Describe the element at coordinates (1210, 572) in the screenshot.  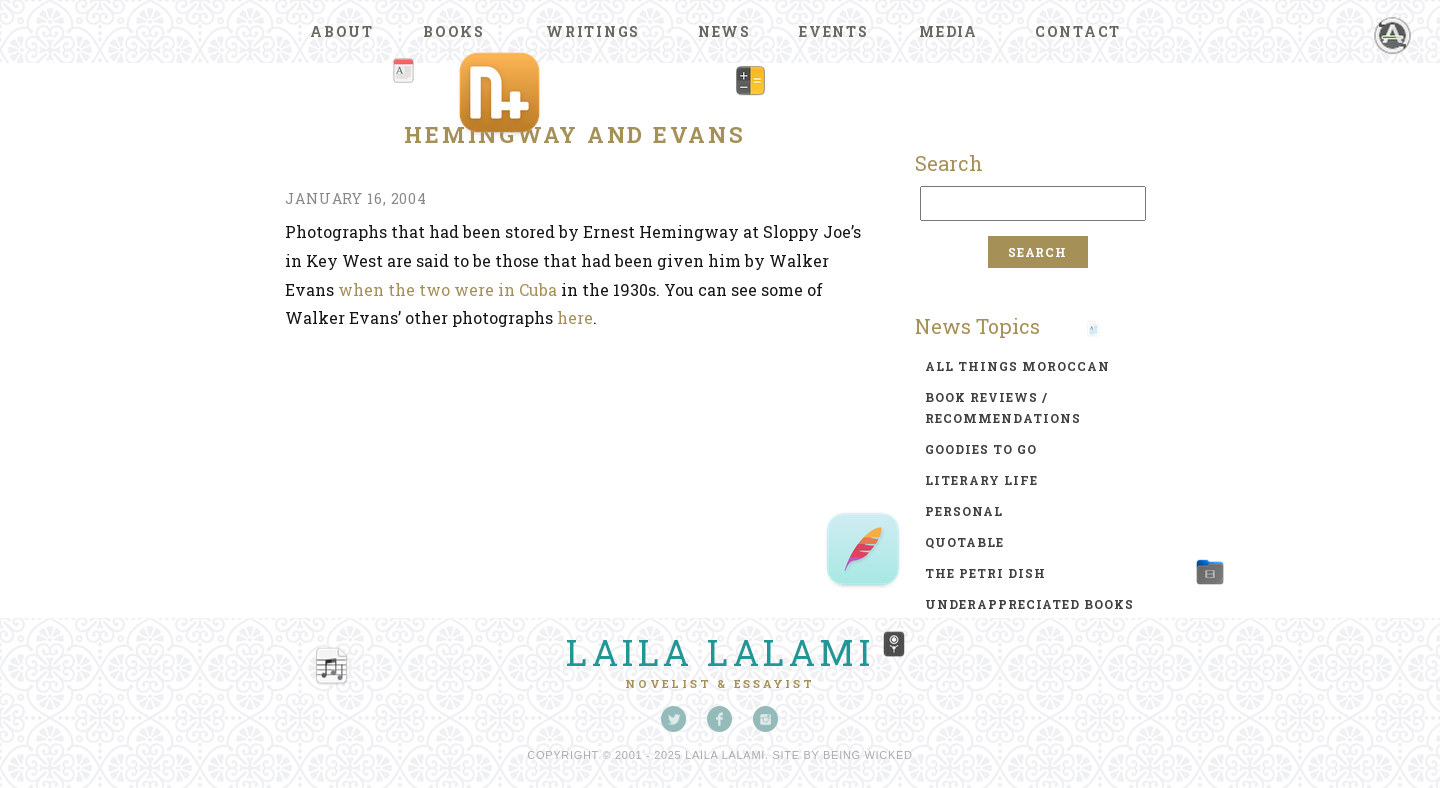
I see `open your videos folder` at that location.